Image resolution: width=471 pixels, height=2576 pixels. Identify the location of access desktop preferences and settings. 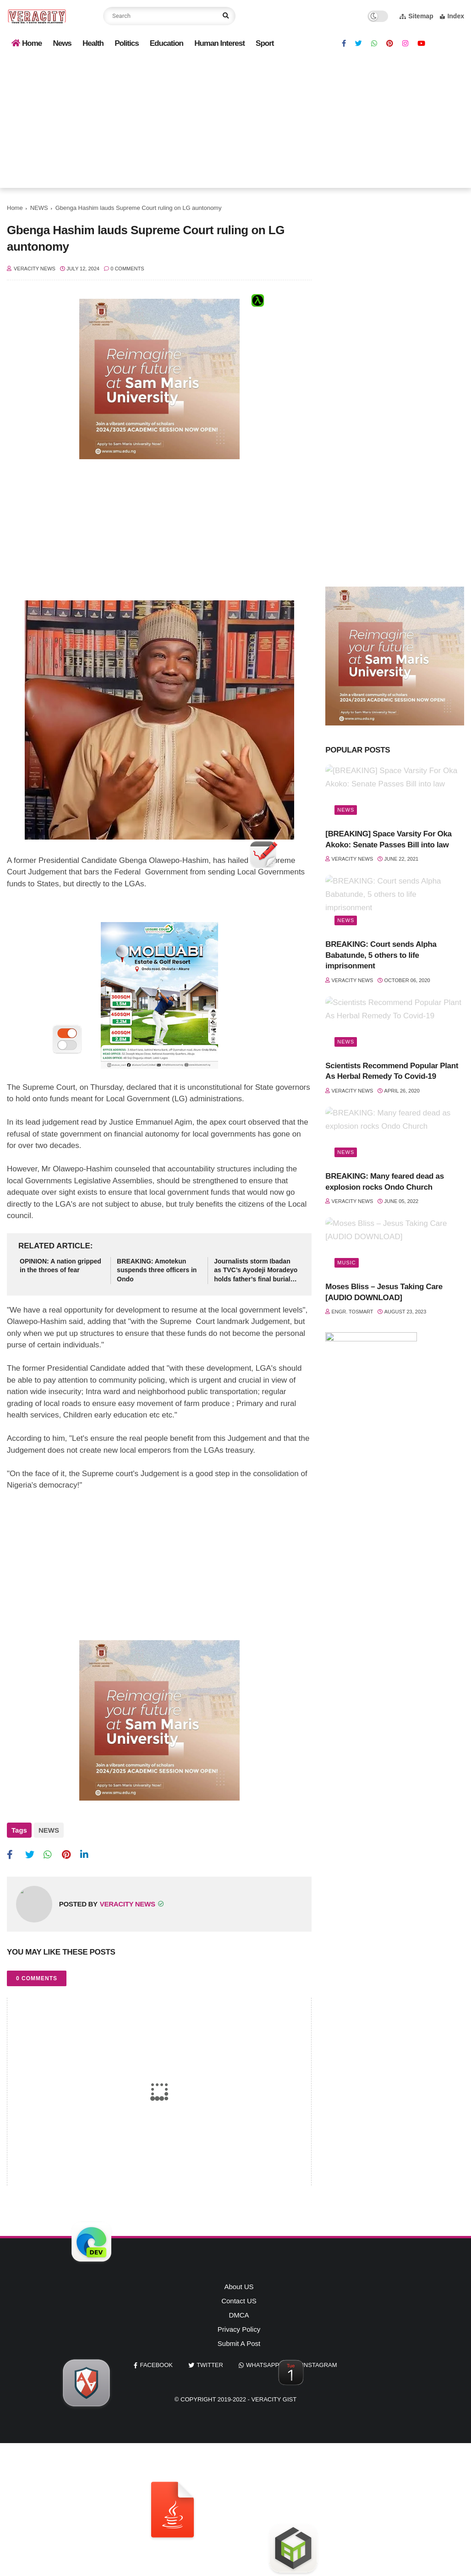
(67, 1039).